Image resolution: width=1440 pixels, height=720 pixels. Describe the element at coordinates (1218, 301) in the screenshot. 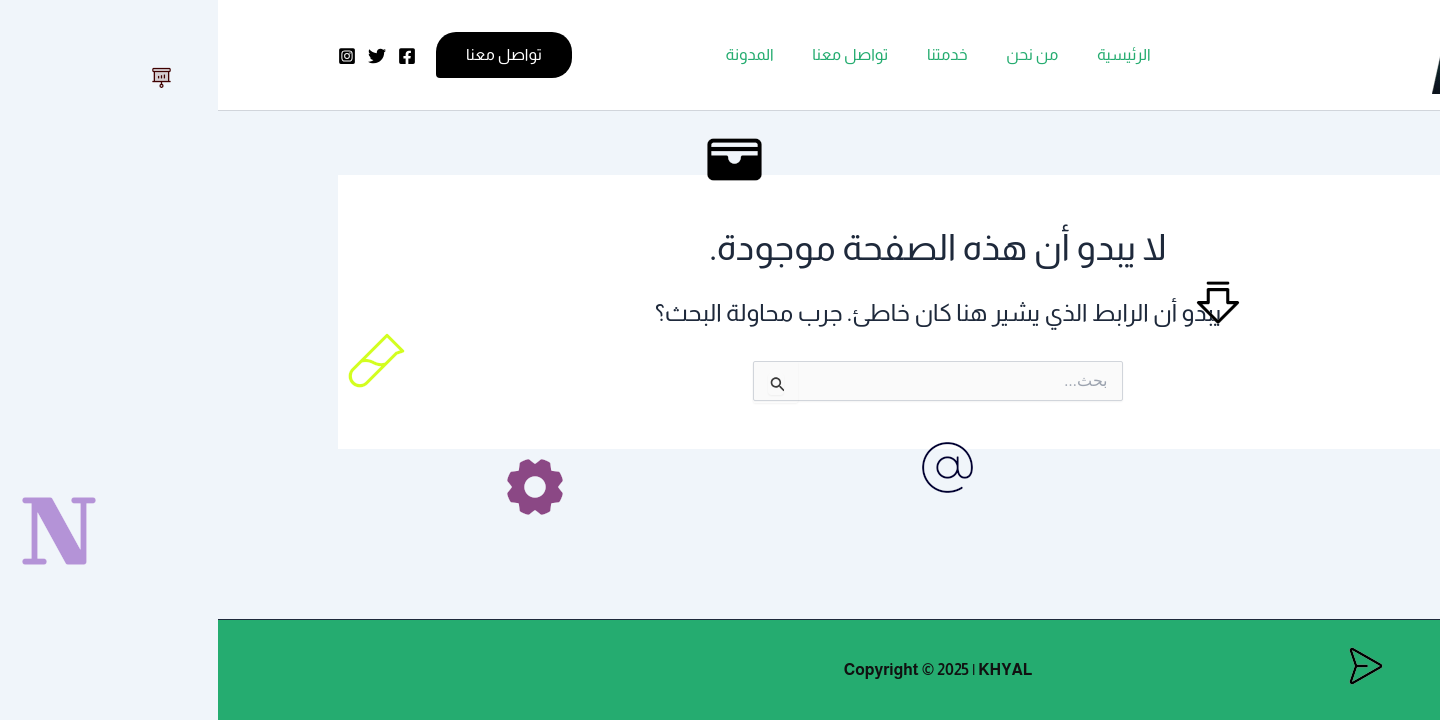

I see `download file or content` at that location.